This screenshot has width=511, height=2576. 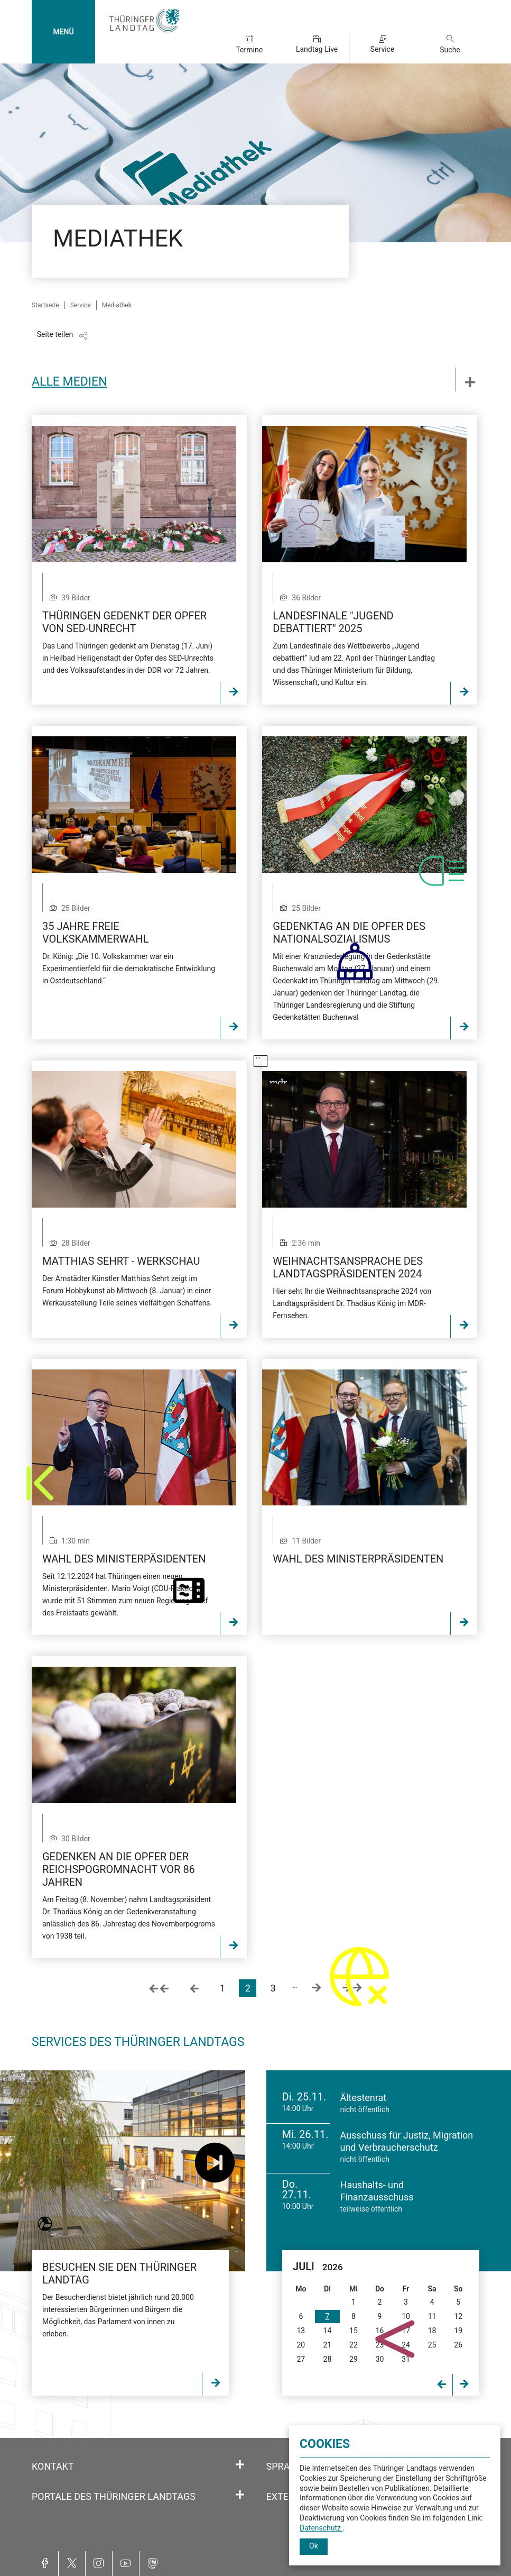 What do you see at coordinates (312, 519) in the screenshot?
I see `remove a user from a group or list` at bounding box center [312, 519].